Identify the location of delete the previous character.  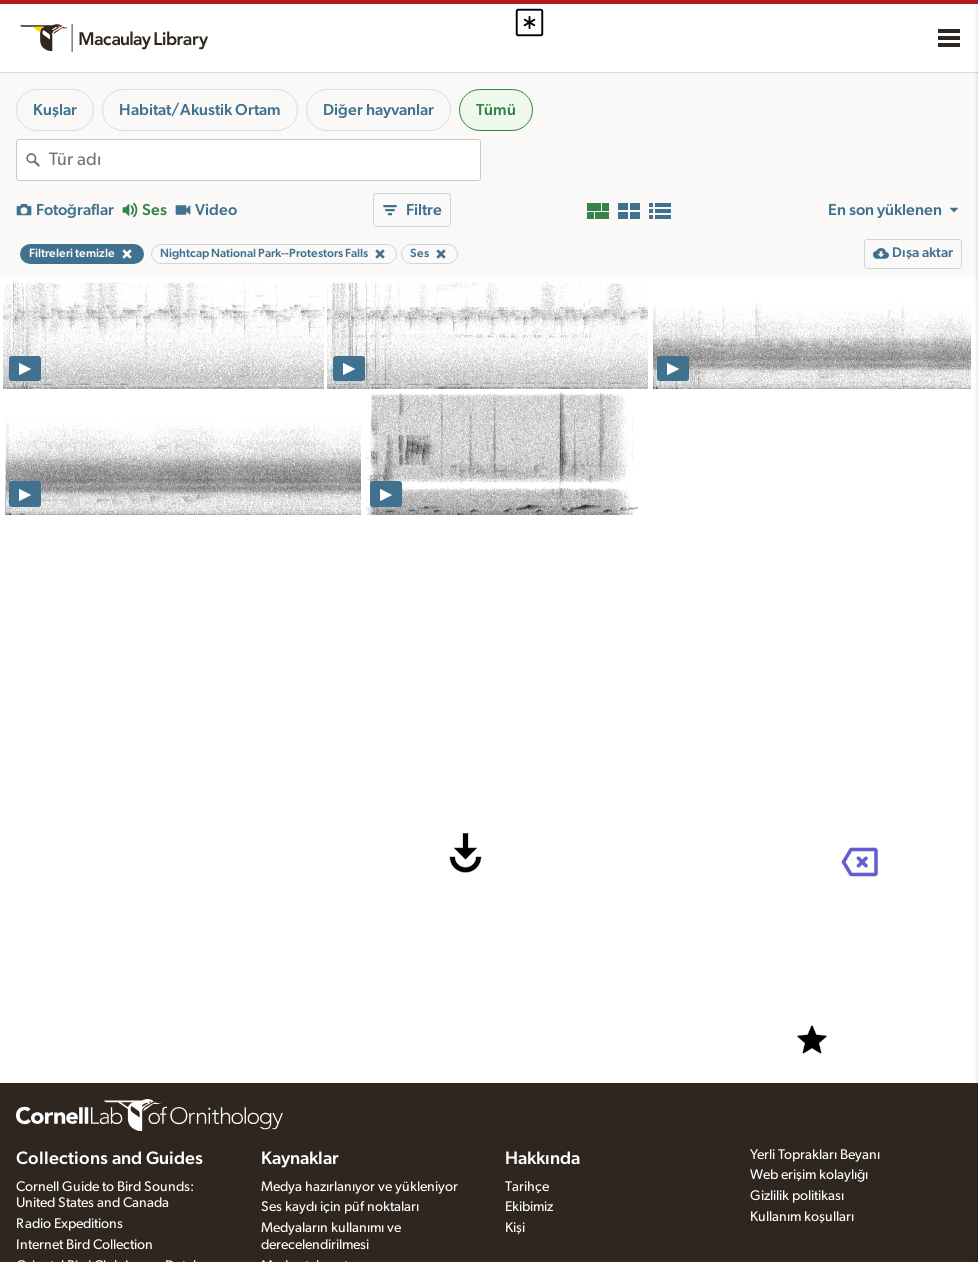
(861, 862).